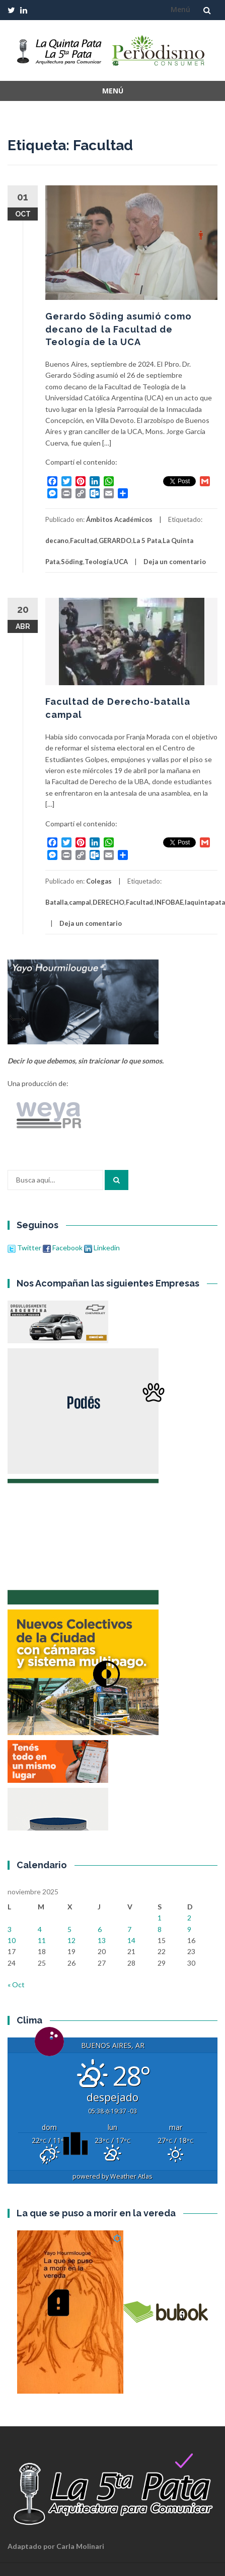 The height and width of the screenshot is (2576, 225). I want to click on indicates a michelin star rating or award, so click(117, 2238).